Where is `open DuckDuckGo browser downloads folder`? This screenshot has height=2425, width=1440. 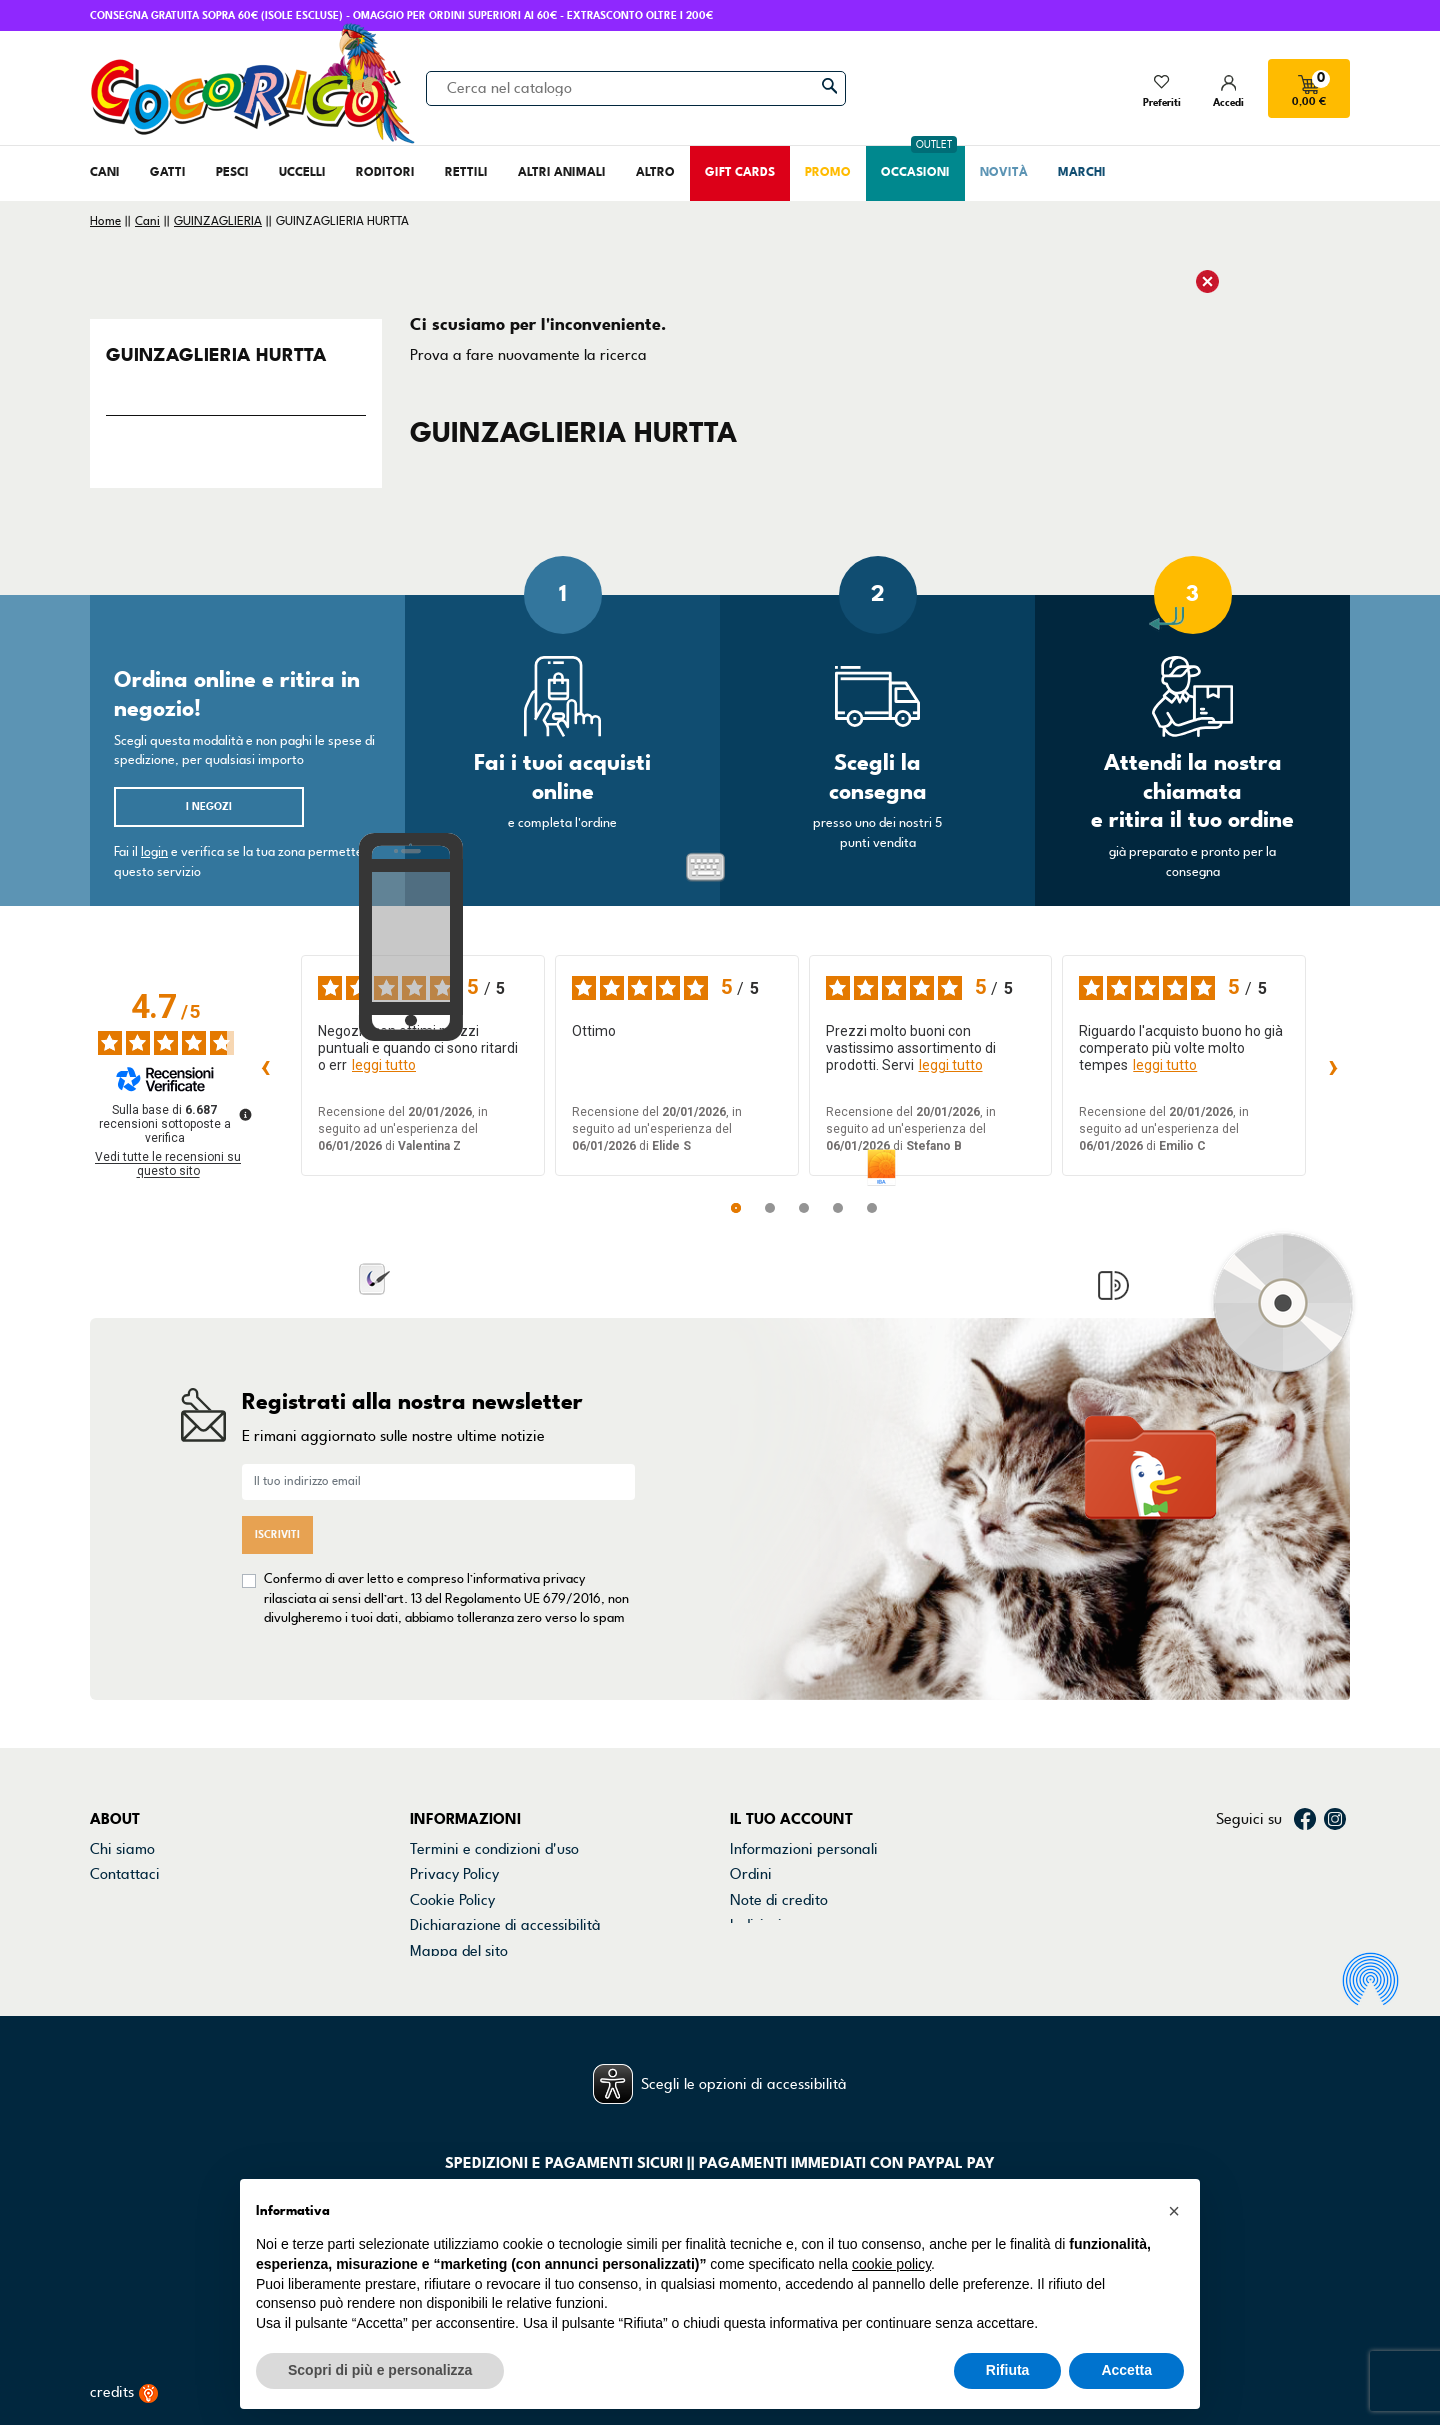 open DuckDuckGo browser downloads folder is located at coordinates (1150, 1471).